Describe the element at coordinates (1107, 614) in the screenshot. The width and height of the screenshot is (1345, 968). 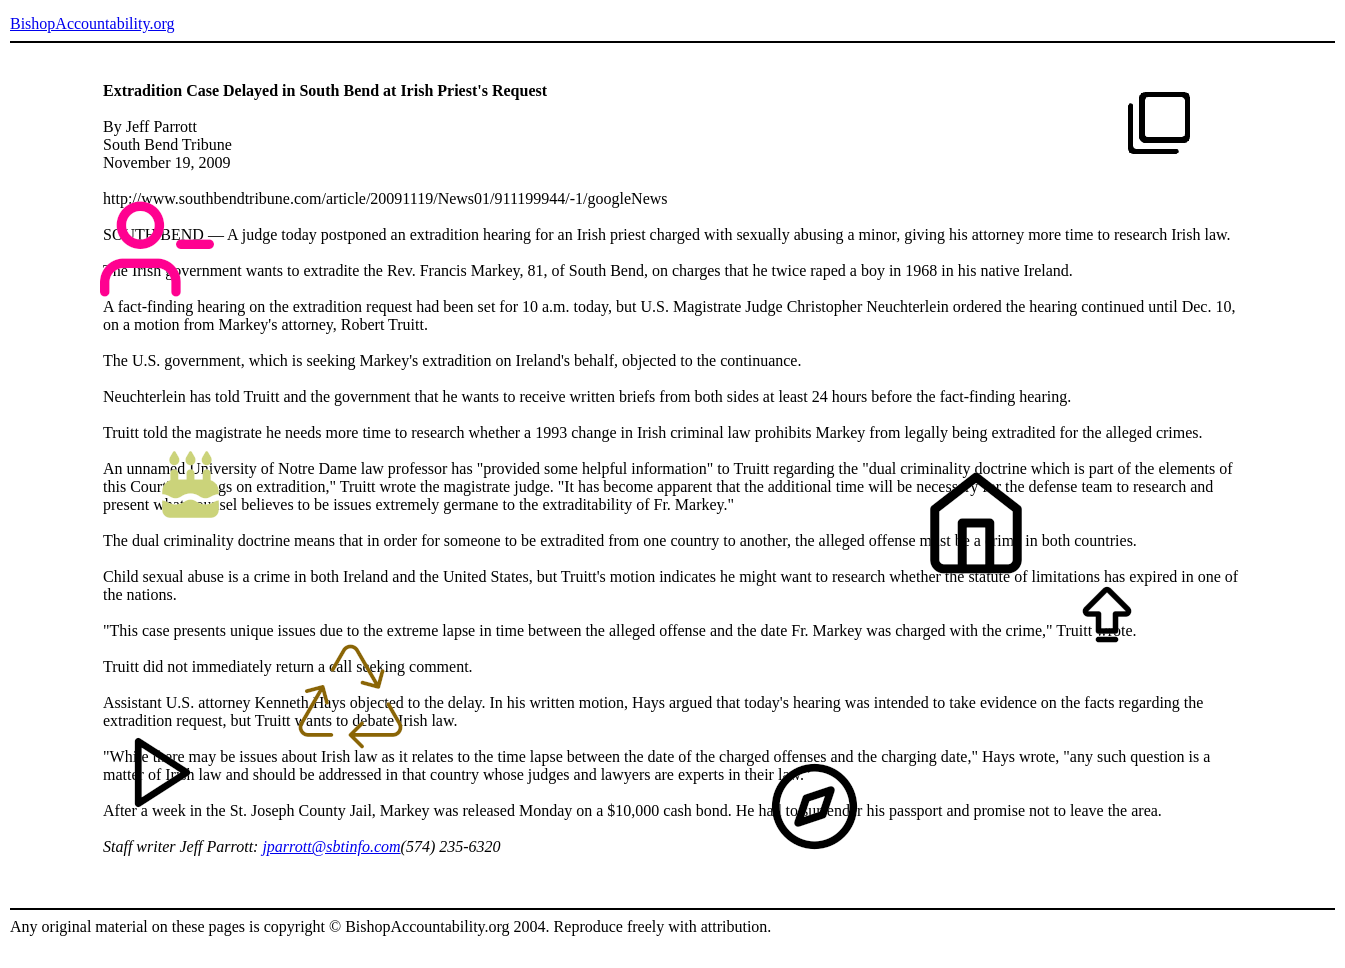
I see `upload a file or document` at that location.